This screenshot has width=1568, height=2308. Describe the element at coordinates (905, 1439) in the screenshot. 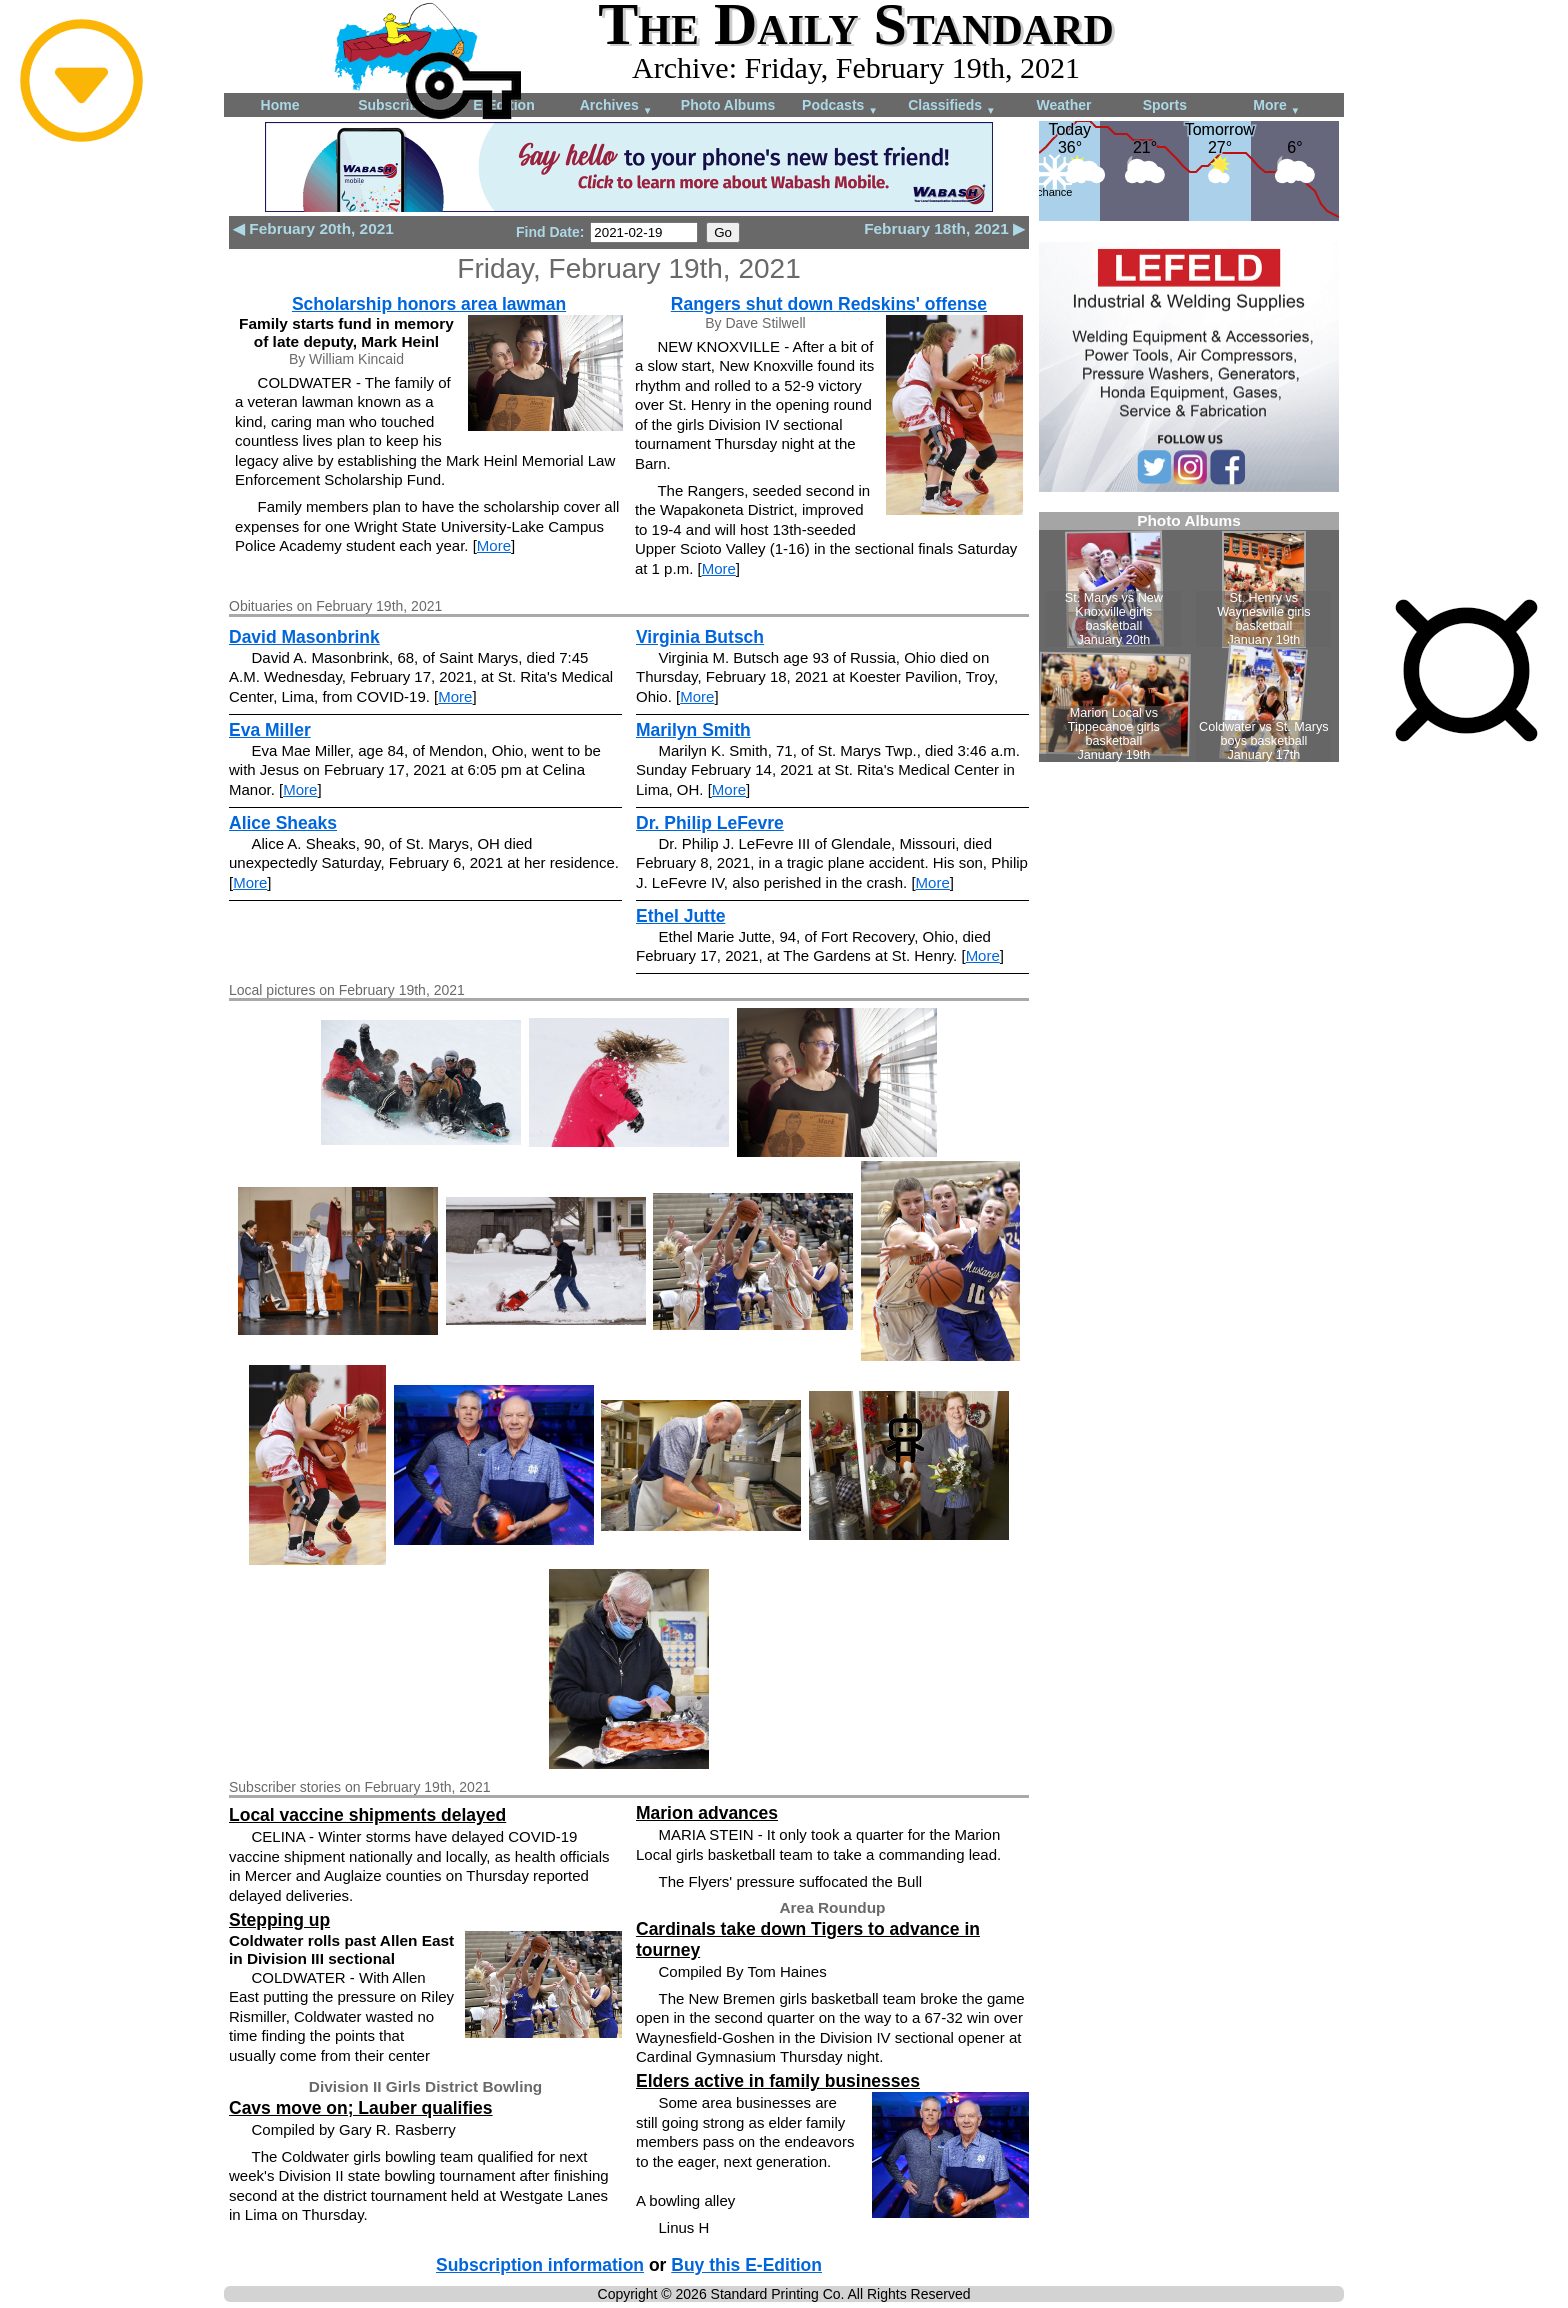

I see `access AI assistant or chatbot` at that location.